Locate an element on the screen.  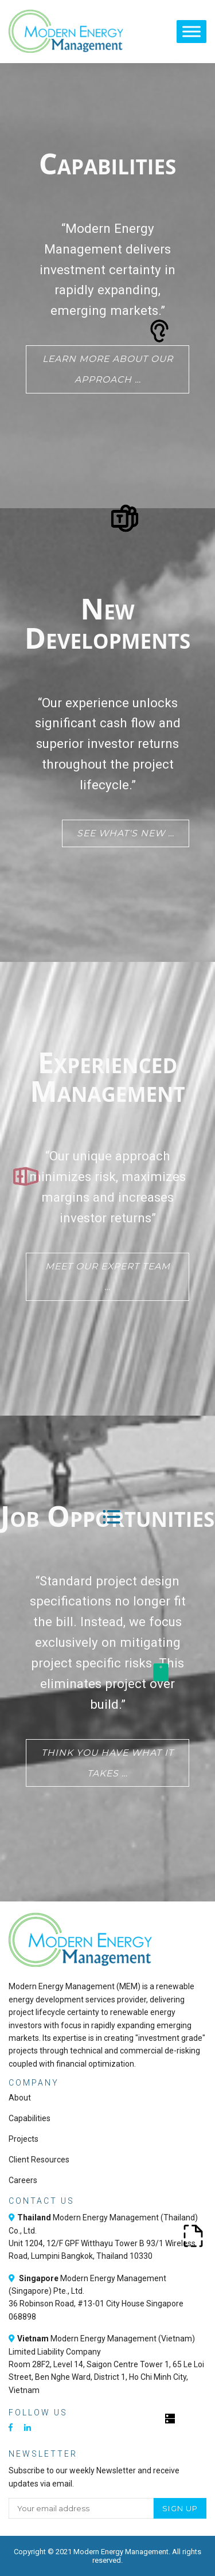
open microsoft teams is located at coordinates (124, 519).